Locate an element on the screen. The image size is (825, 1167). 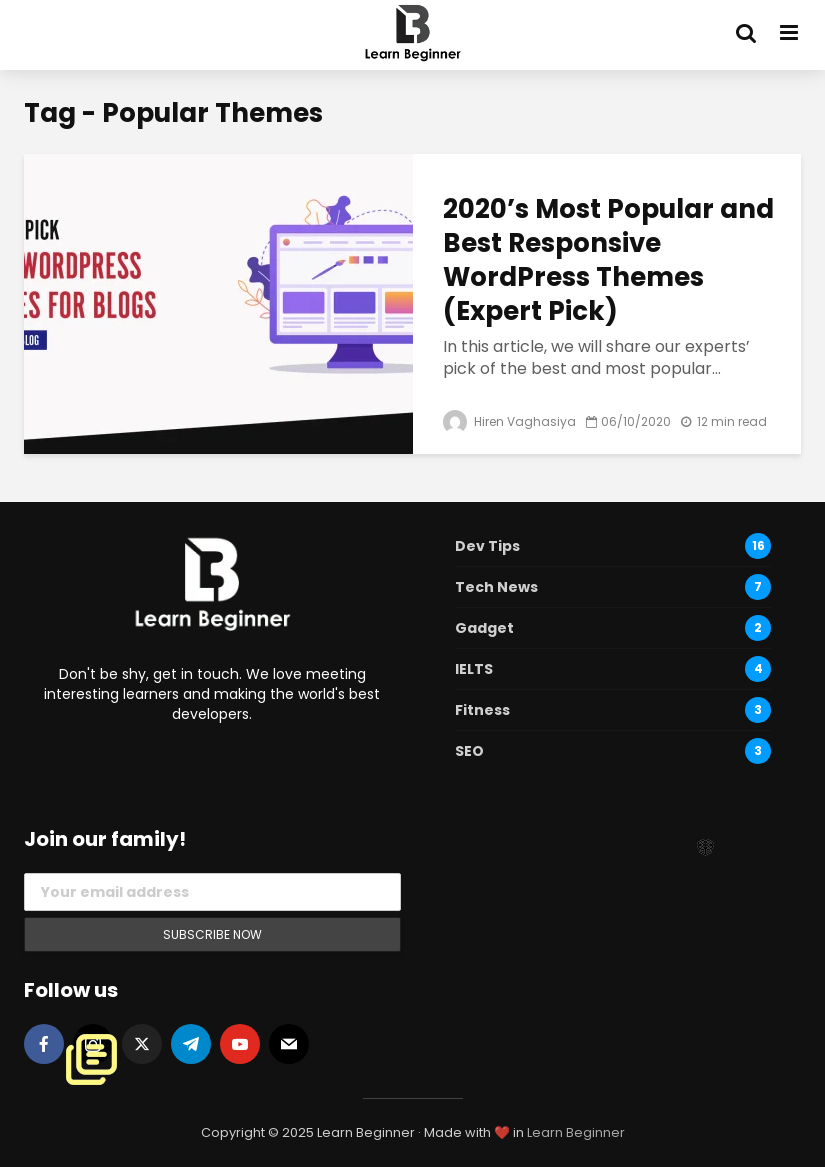
view package contents is located at coordinates (705, 847).